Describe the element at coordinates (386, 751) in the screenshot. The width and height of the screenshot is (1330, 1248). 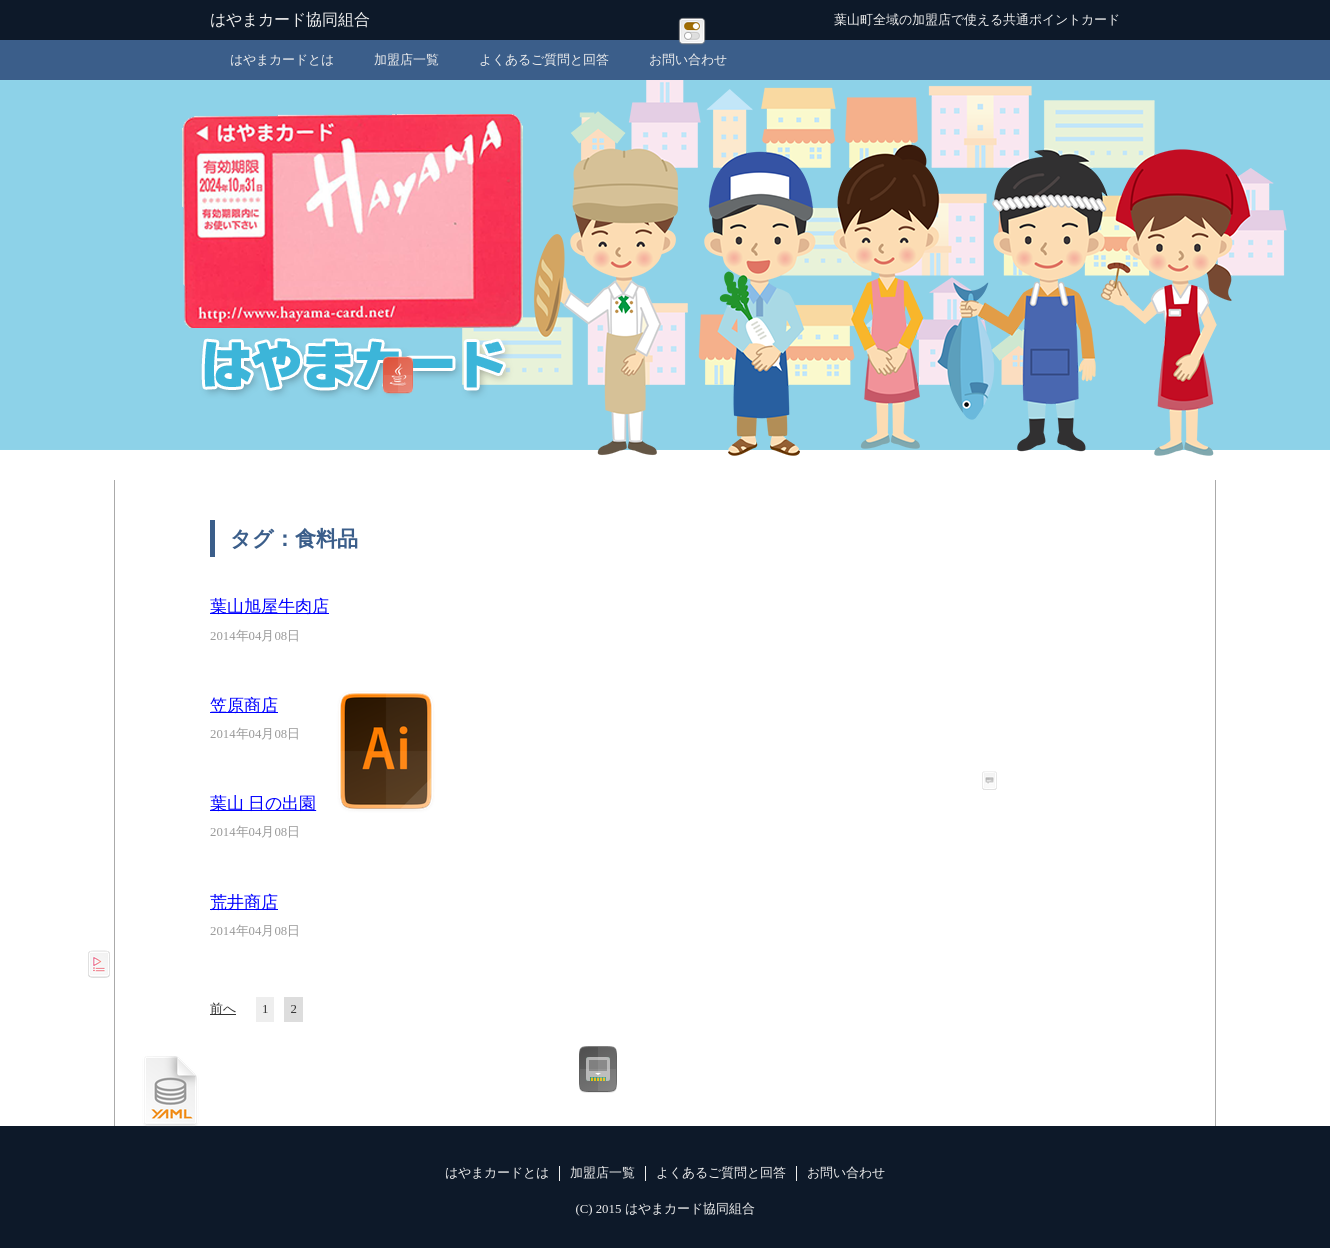
I see `an Adobe Illustrator file` at that location.